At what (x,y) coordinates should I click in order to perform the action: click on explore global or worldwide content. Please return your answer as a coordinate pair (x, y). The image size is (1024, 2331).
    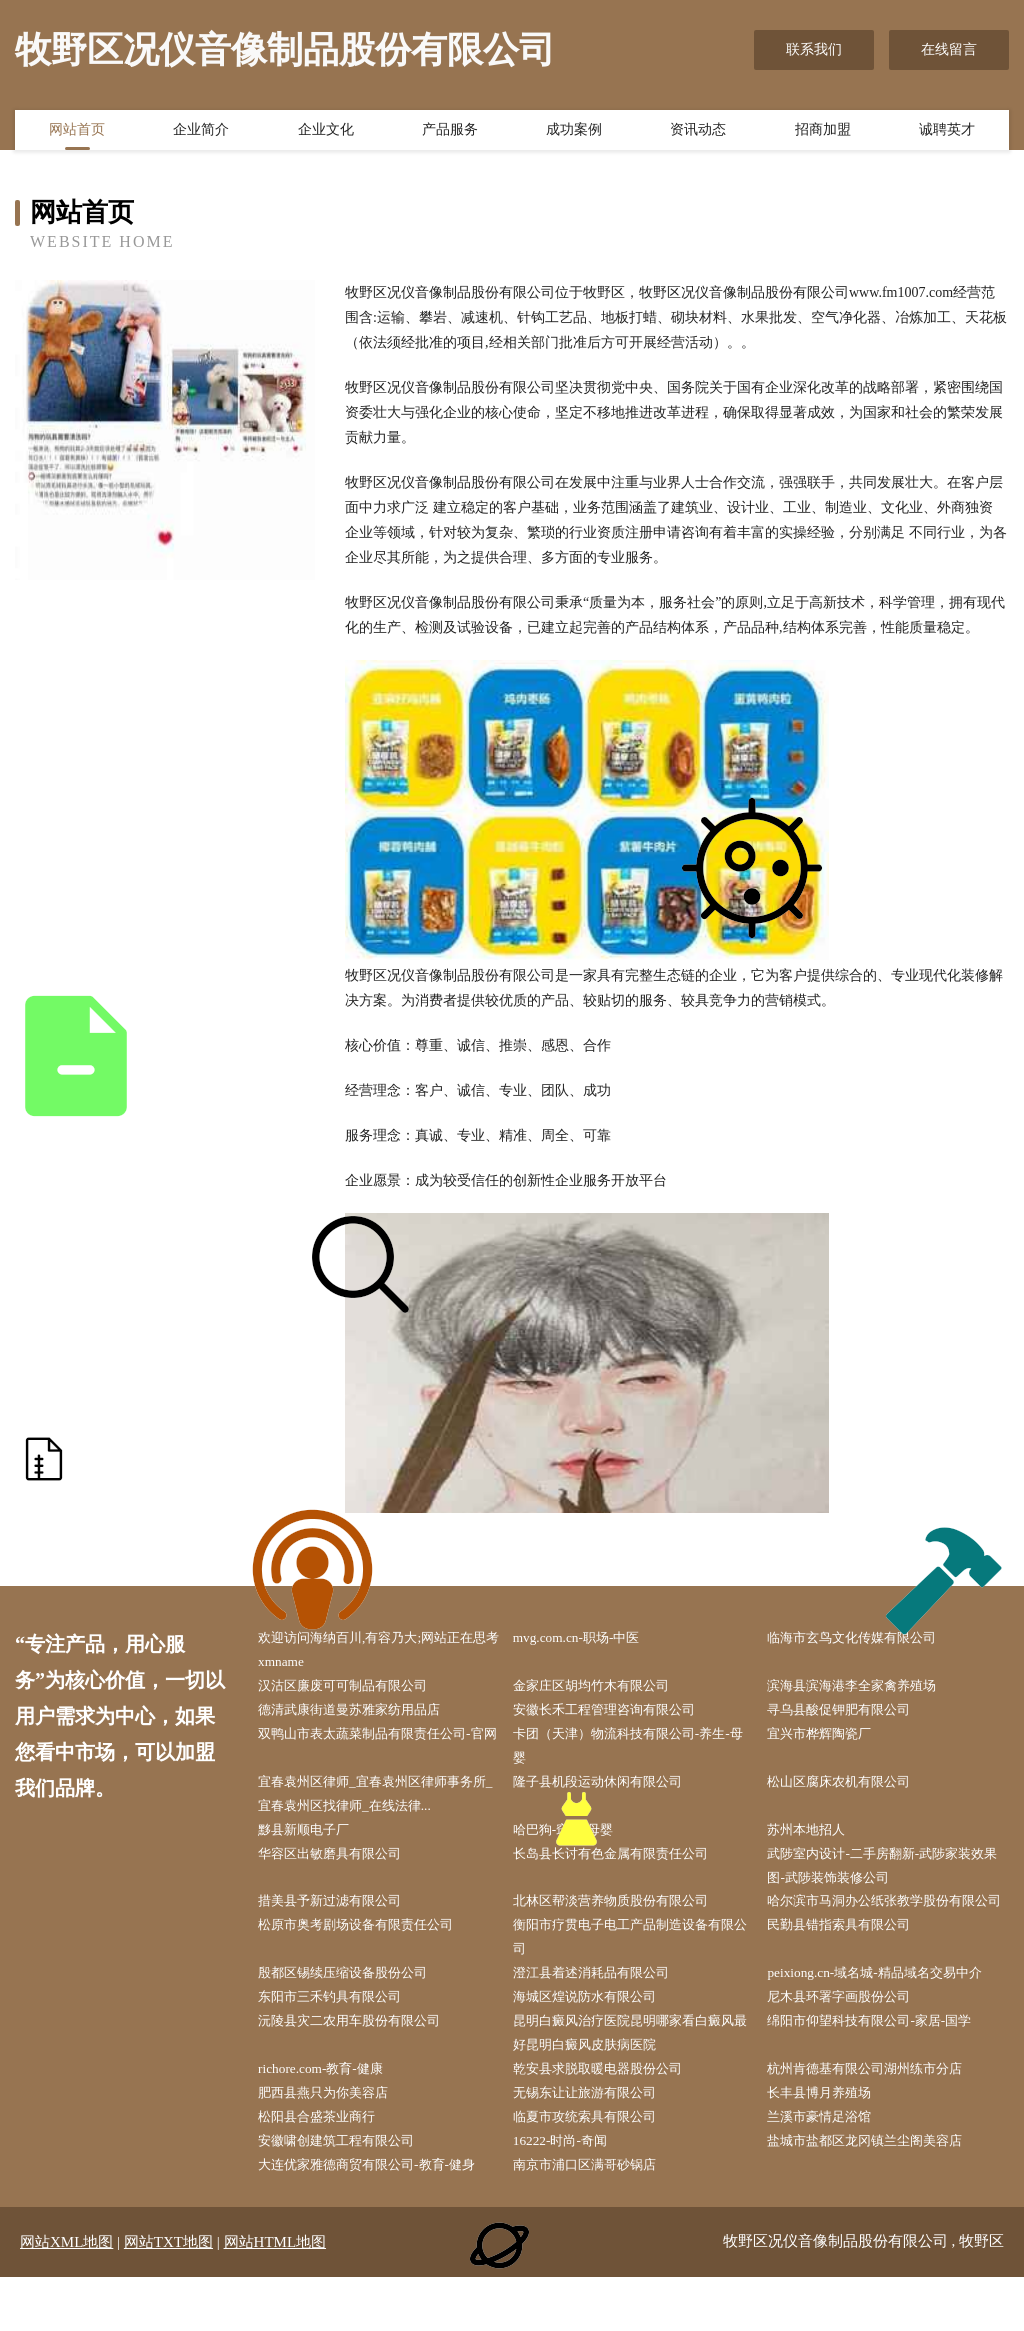
    Looking at the image, I should click on (499, 2245).